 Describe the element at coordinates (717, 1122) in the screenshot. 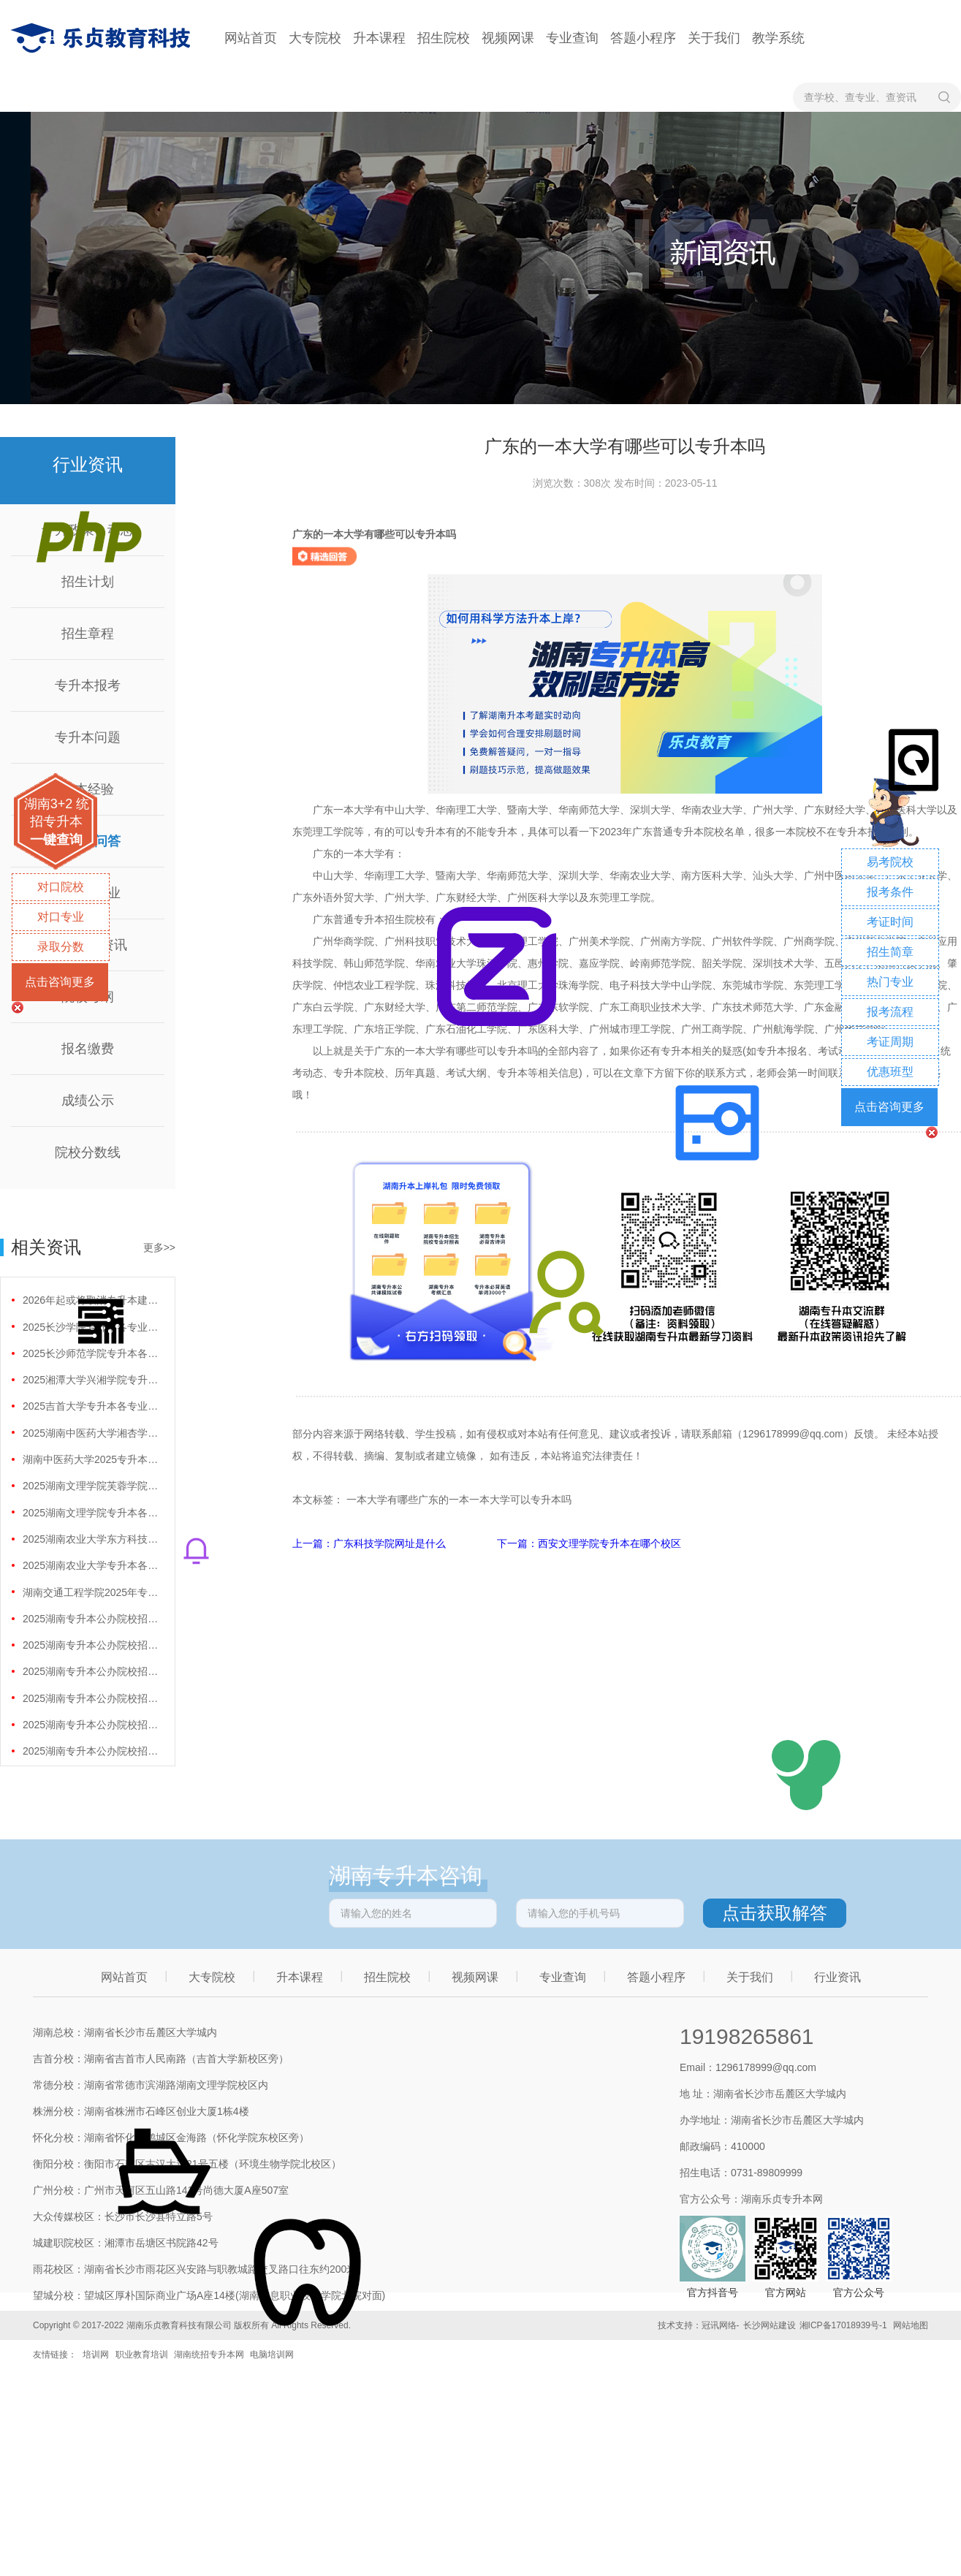

I see `start a presentation or slideshow` at that location.